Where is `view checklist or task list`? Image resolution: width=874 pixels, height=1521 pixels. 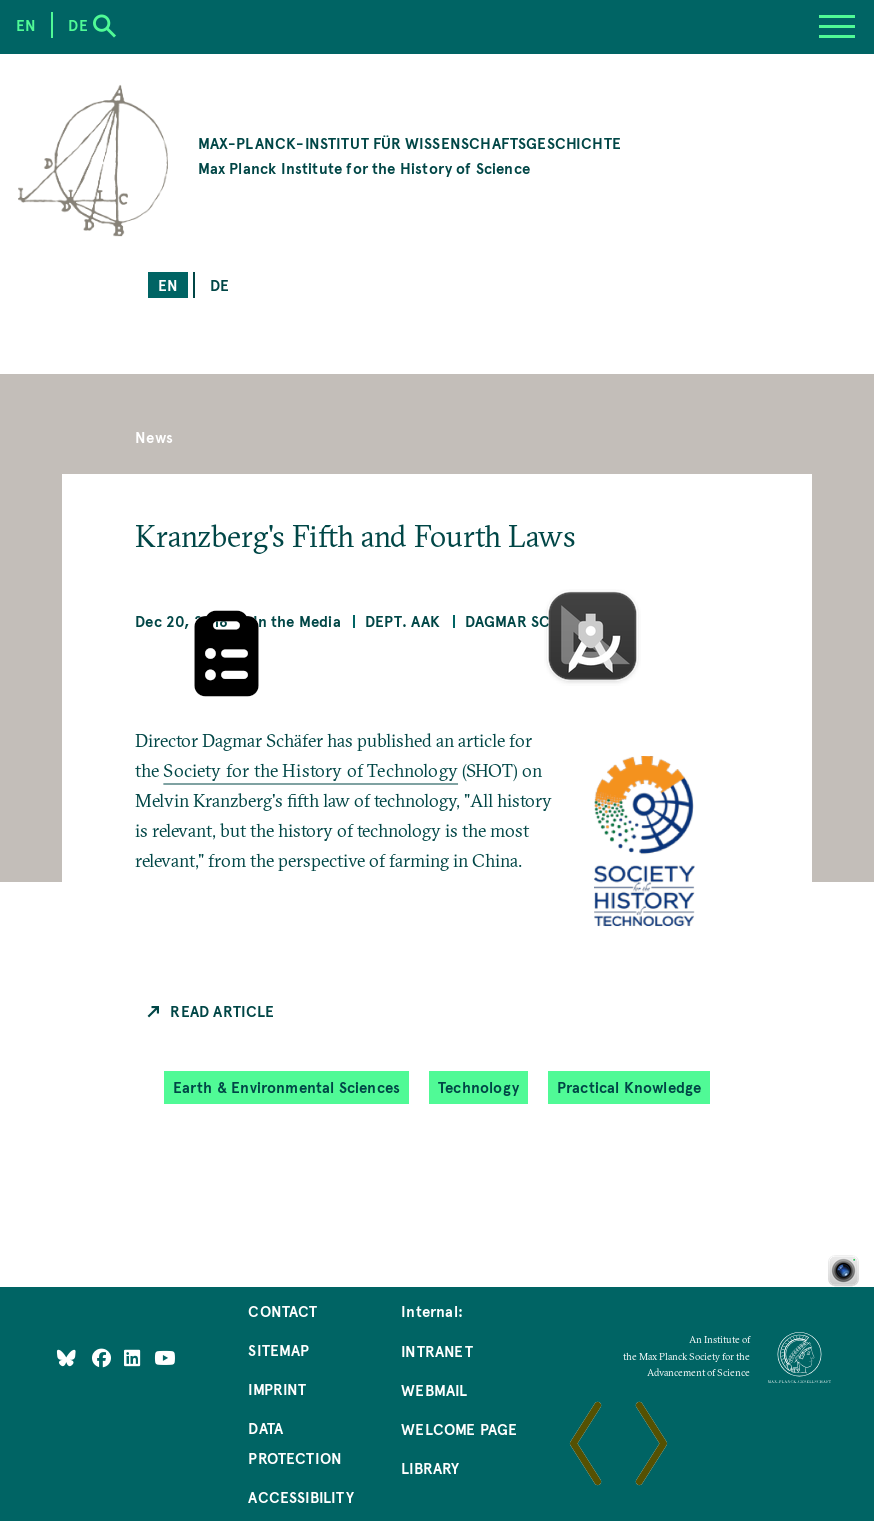 view checklist or task list is located at coordinates (226, 653).